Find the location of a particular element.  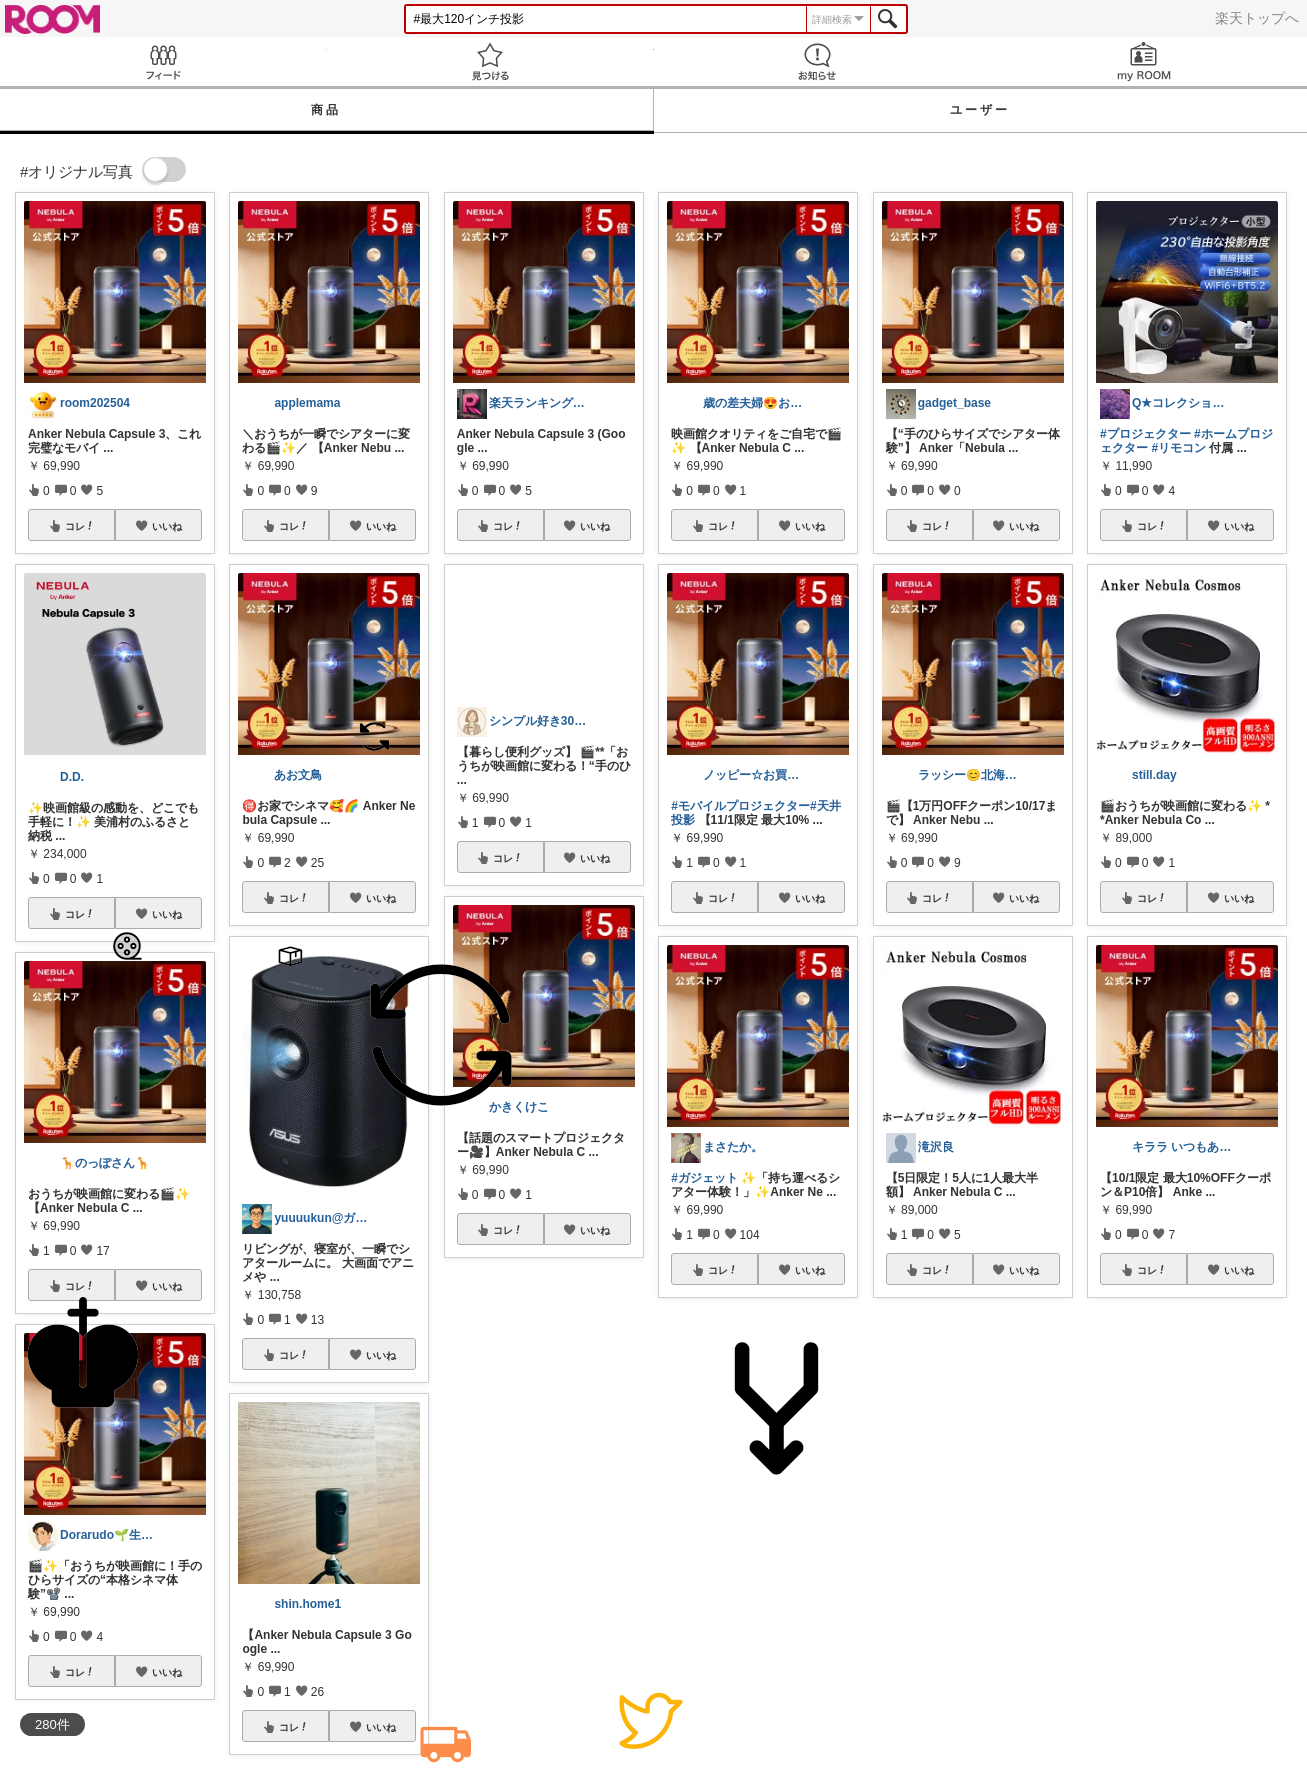

merge branches or items together is located at coordinates (776, 1403).